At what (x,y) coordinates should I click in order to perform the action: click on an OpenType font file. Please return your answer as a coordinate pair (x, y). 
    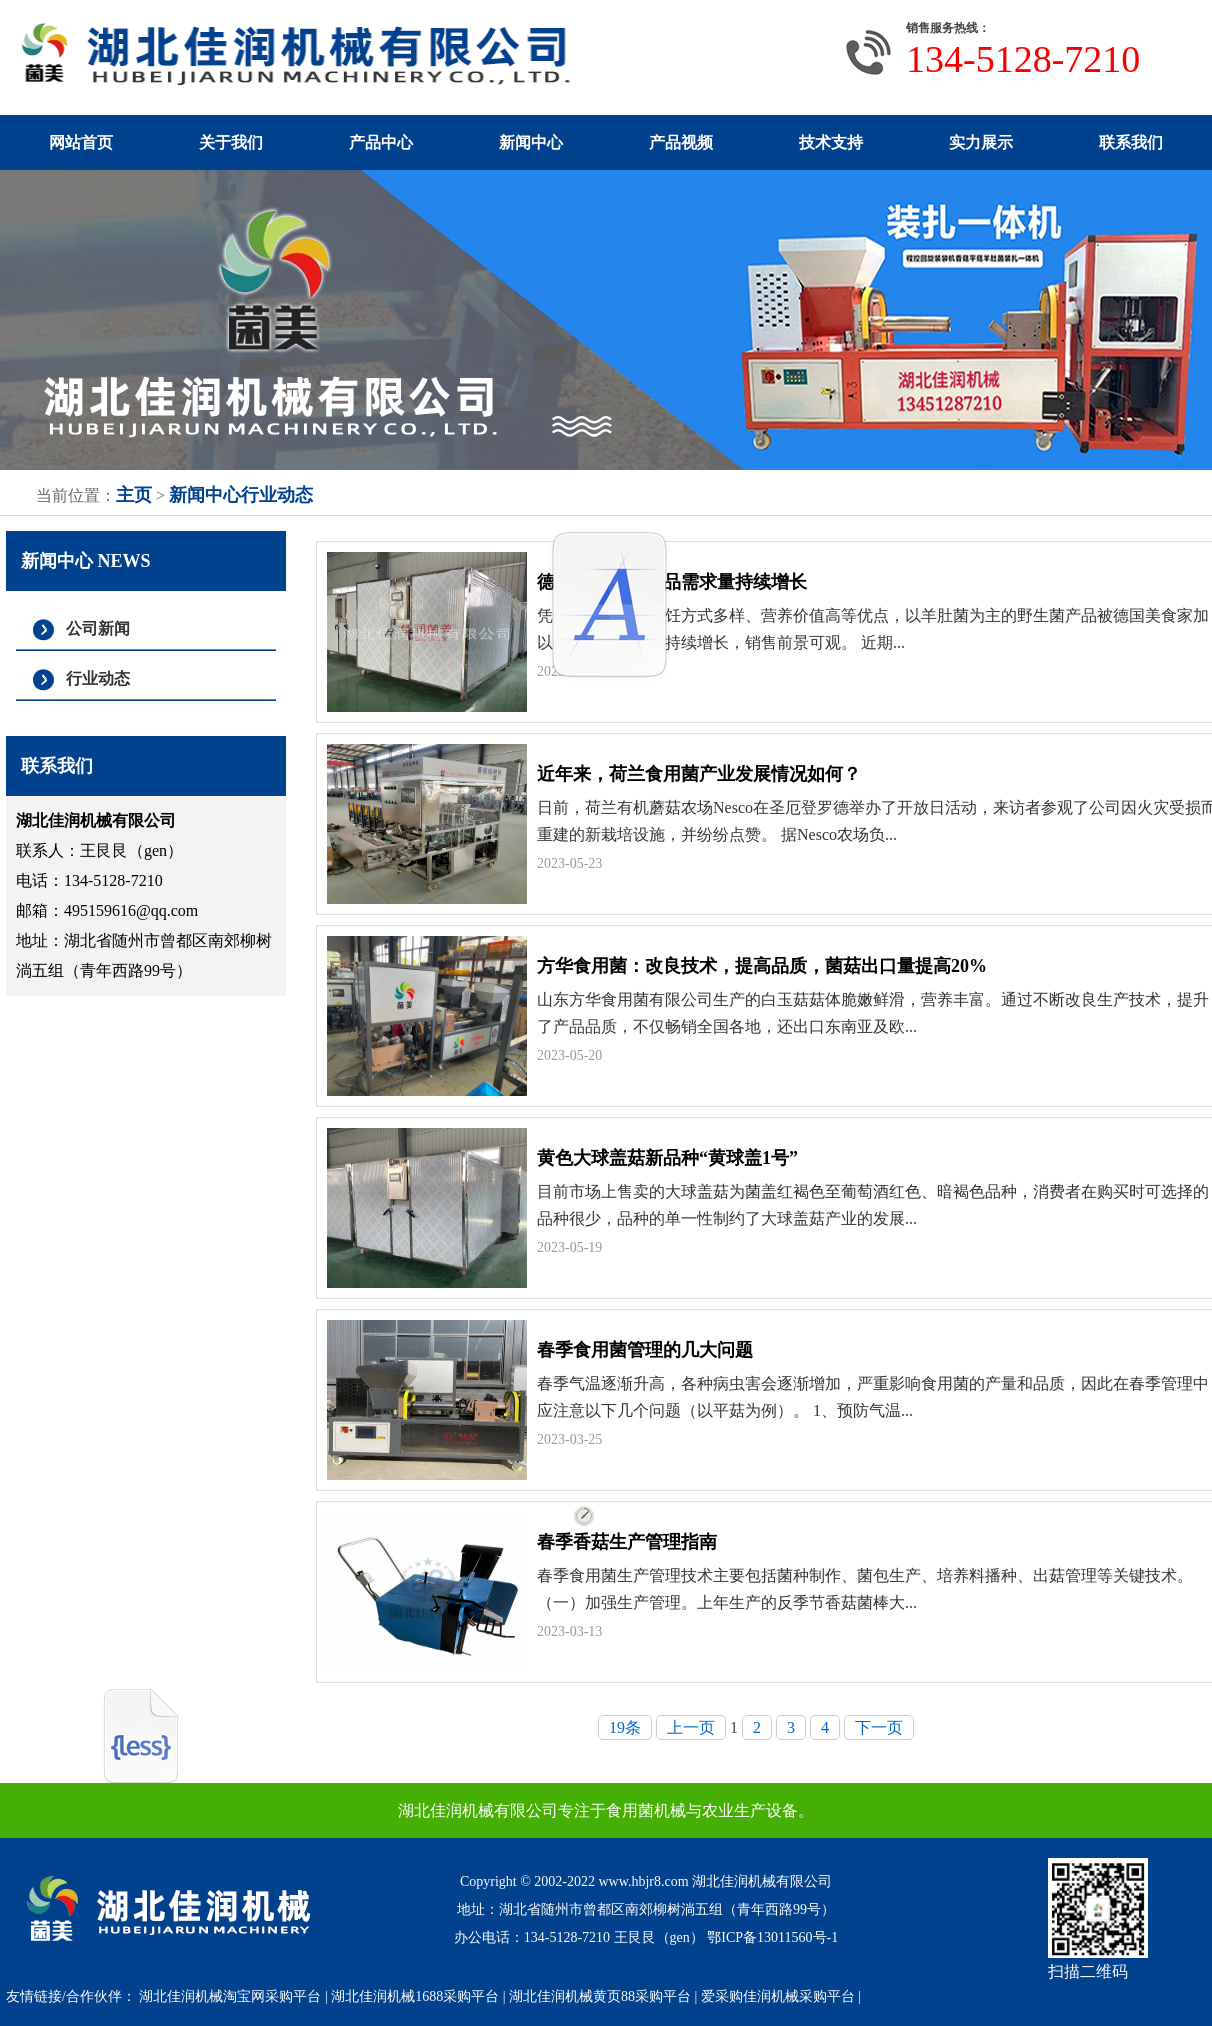
    Looking at the image, I should click on (609, 604).